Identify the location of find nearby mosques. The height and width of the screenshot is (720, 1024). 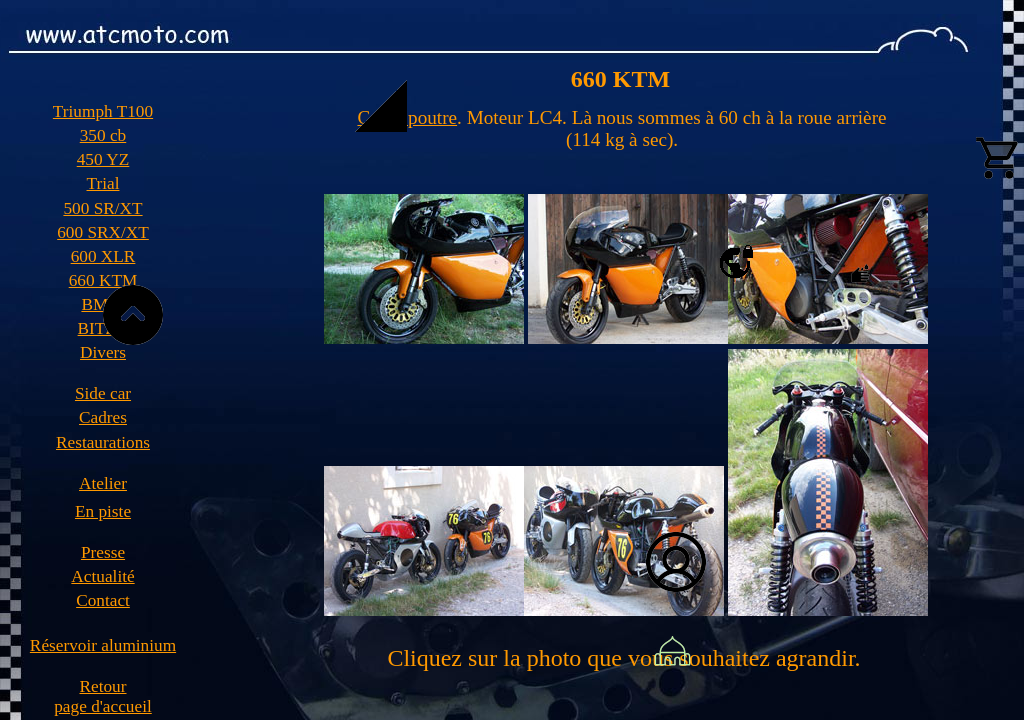
(672, 652).